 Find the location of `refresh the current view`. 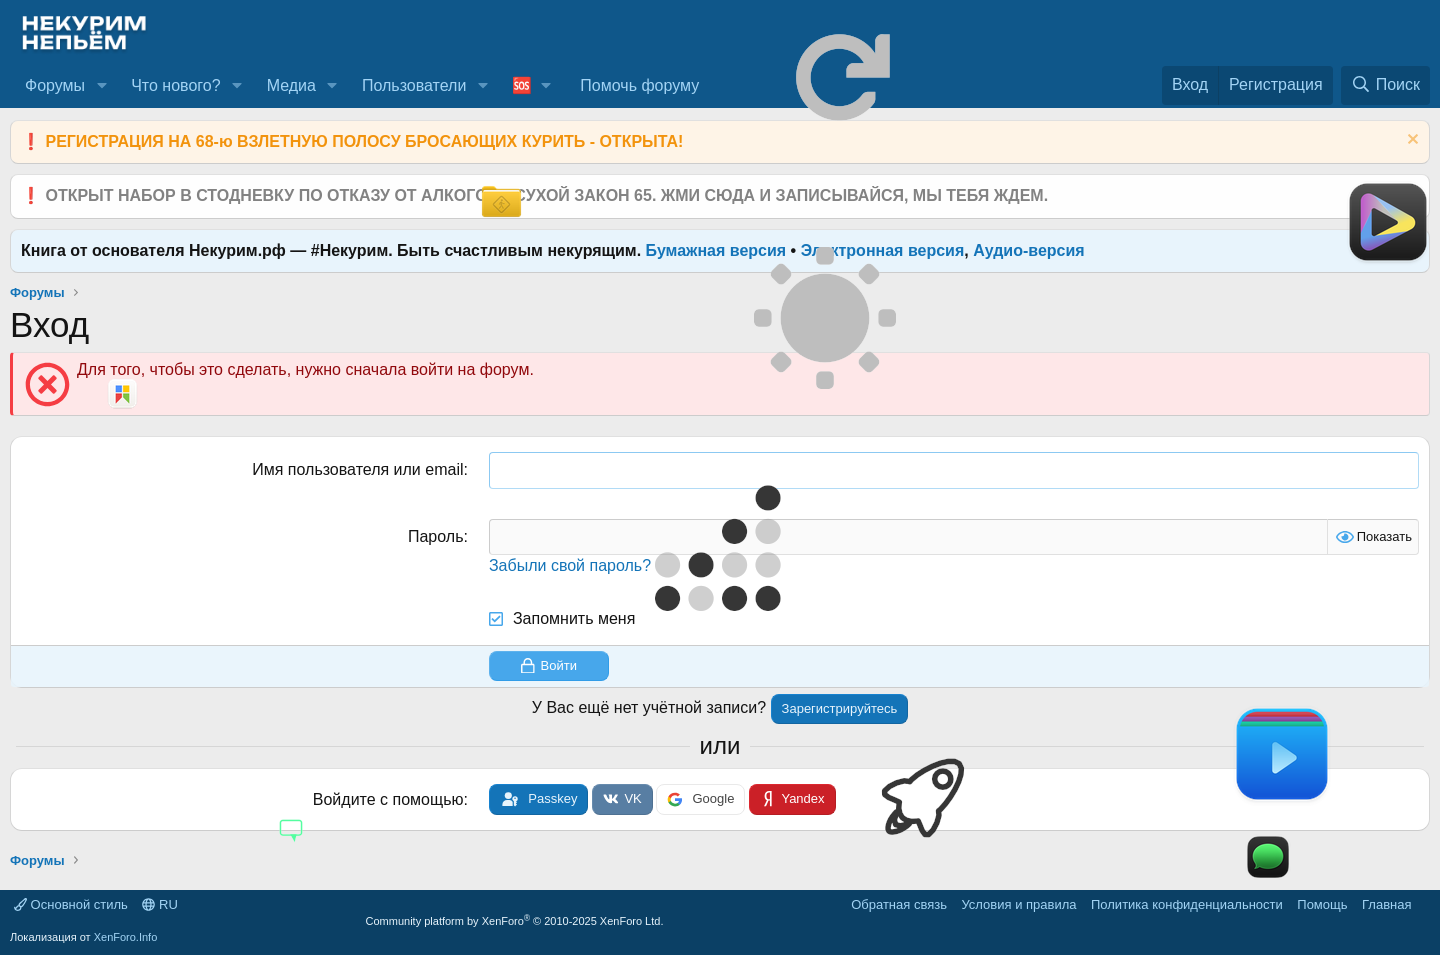

refresh the current view is located at coordinates (846, 77).